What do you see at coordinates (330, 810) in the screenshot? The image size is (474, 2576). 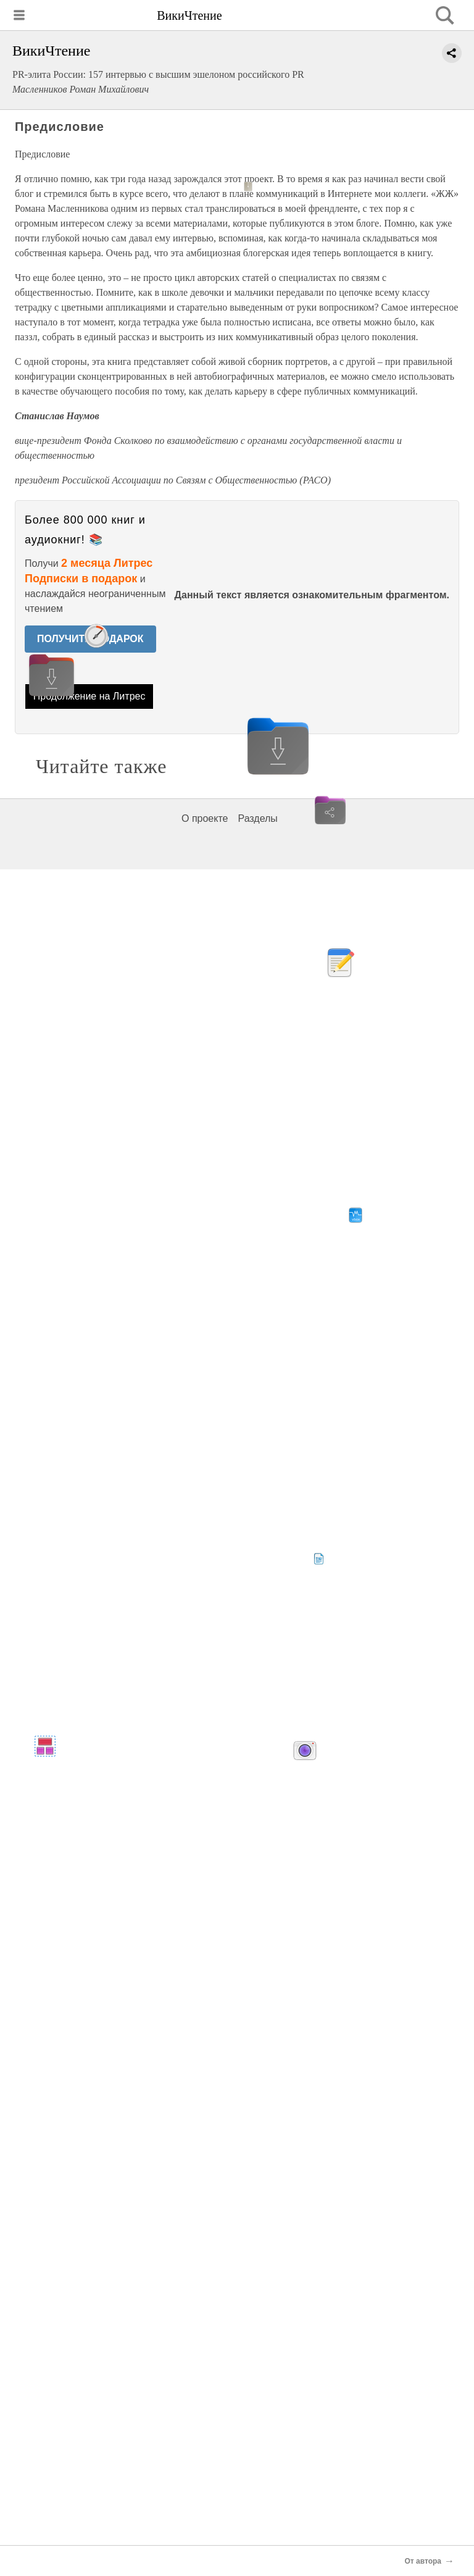 I see `access your public shared folder` at bounding box center [330, 810].